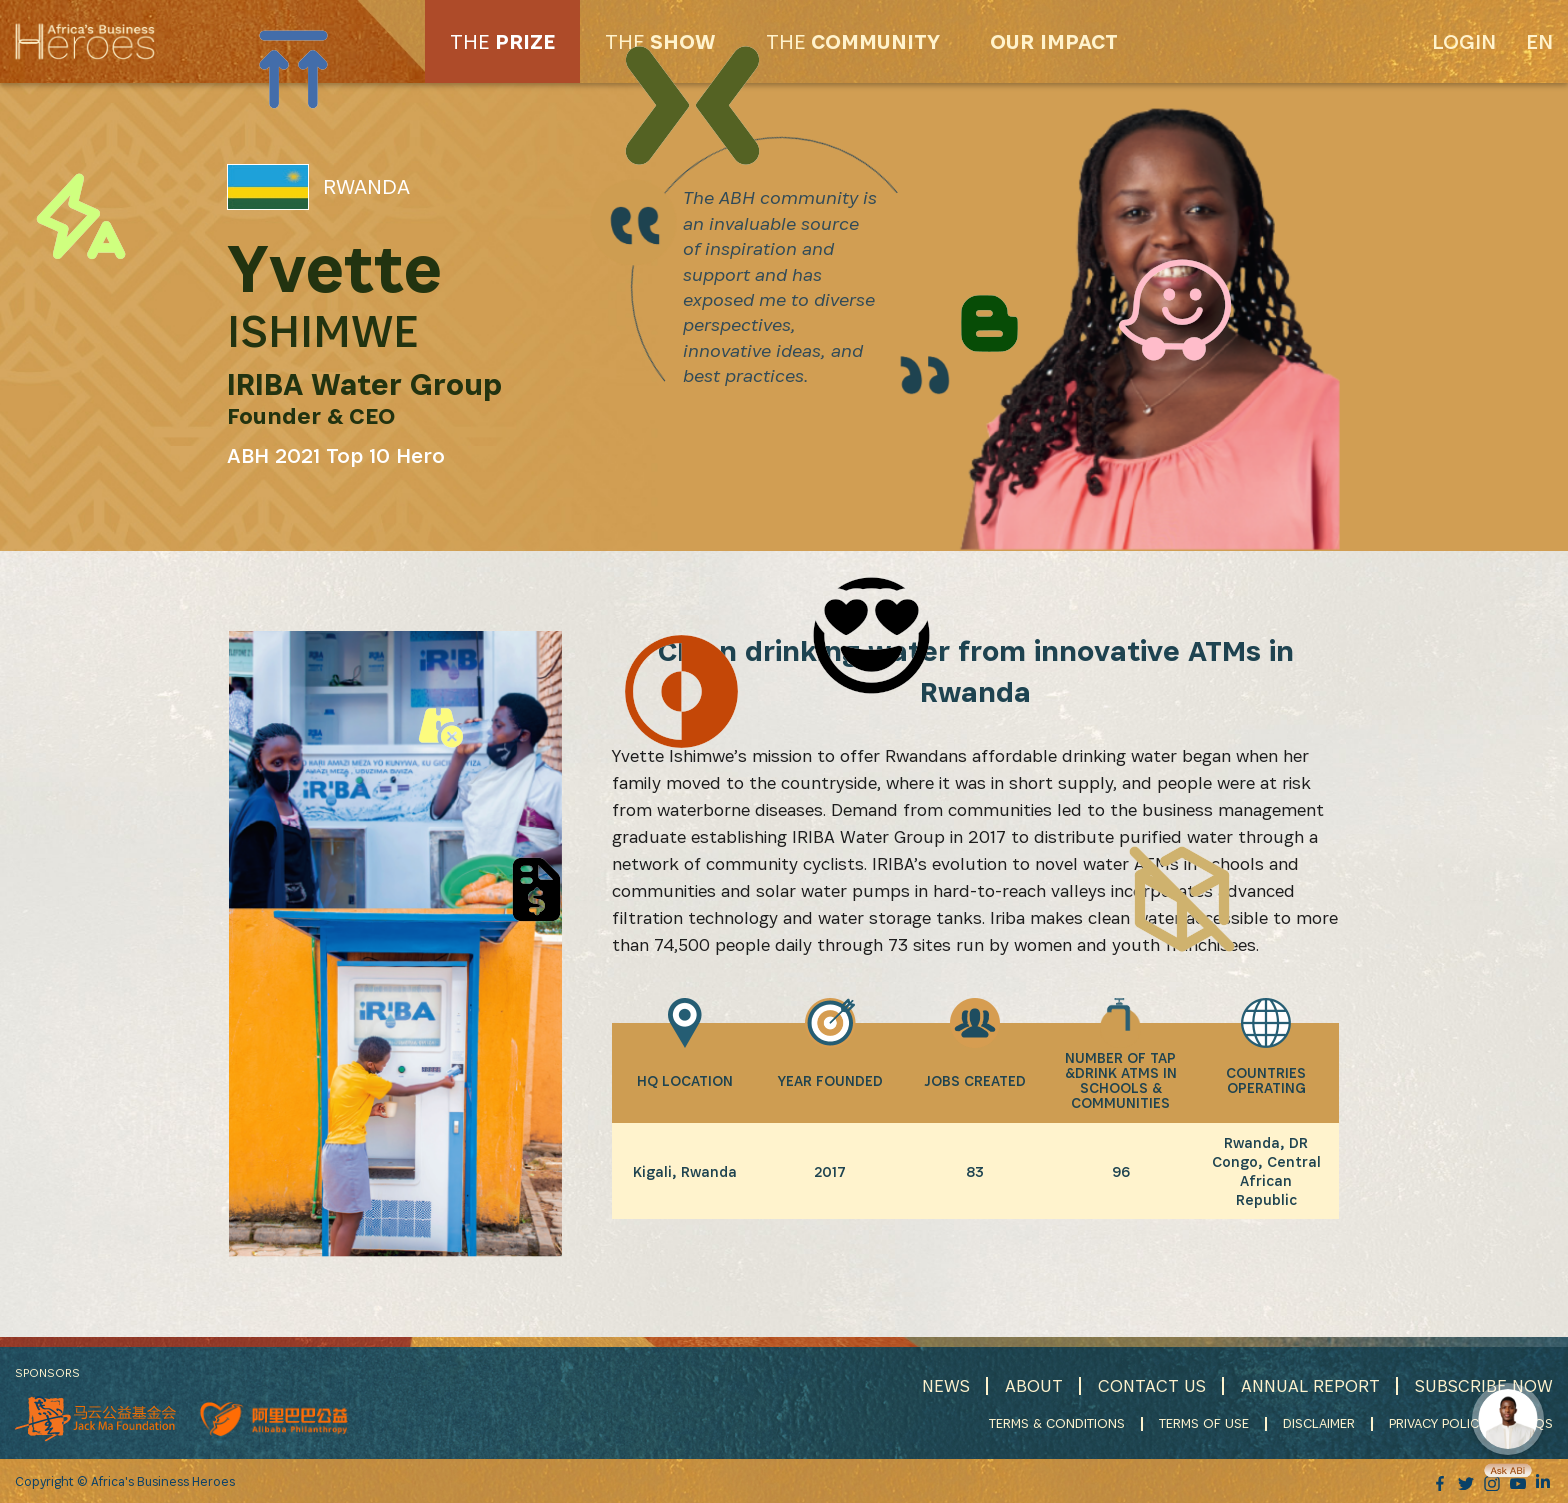 The height and width of the screenshot is (1503, 1568). I want to click on open blogger app, so click(989, 323).